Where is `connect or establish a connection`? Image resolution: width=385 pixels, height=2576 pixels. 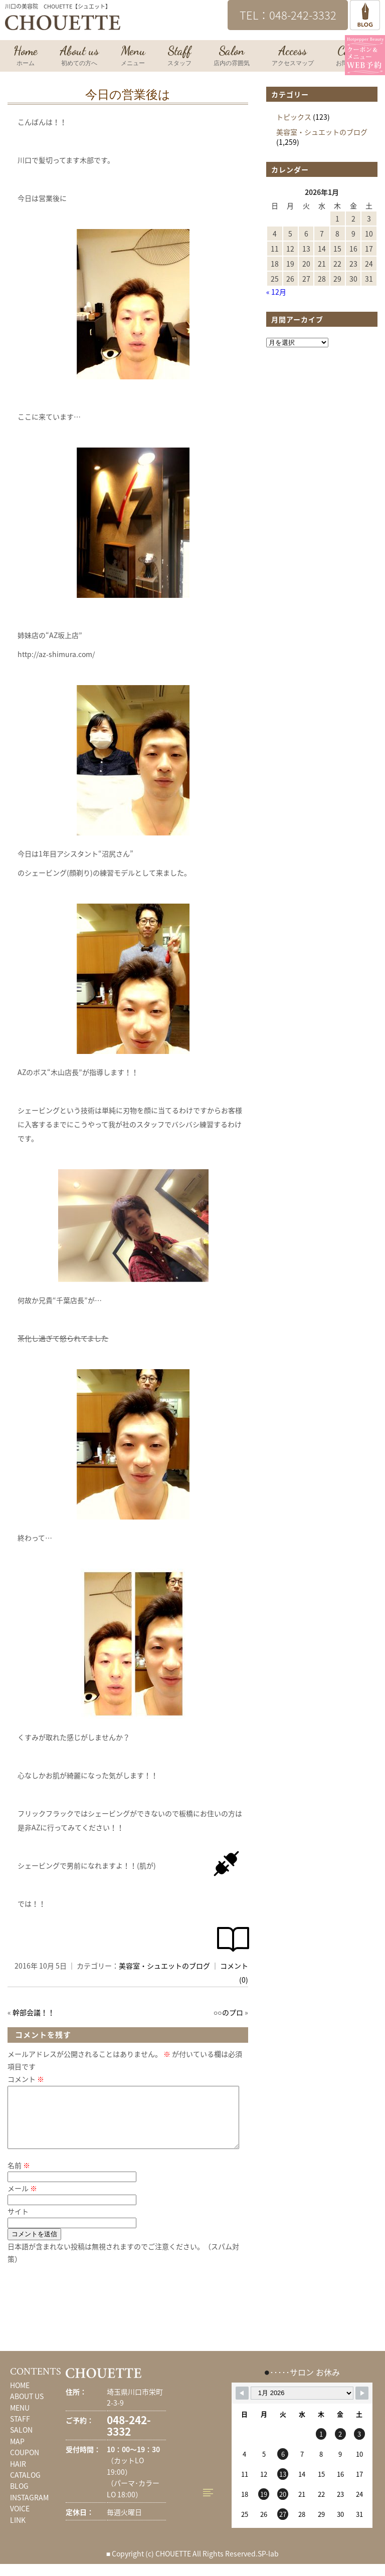 connect or establish a connection is located at coordinates (226, 1863).